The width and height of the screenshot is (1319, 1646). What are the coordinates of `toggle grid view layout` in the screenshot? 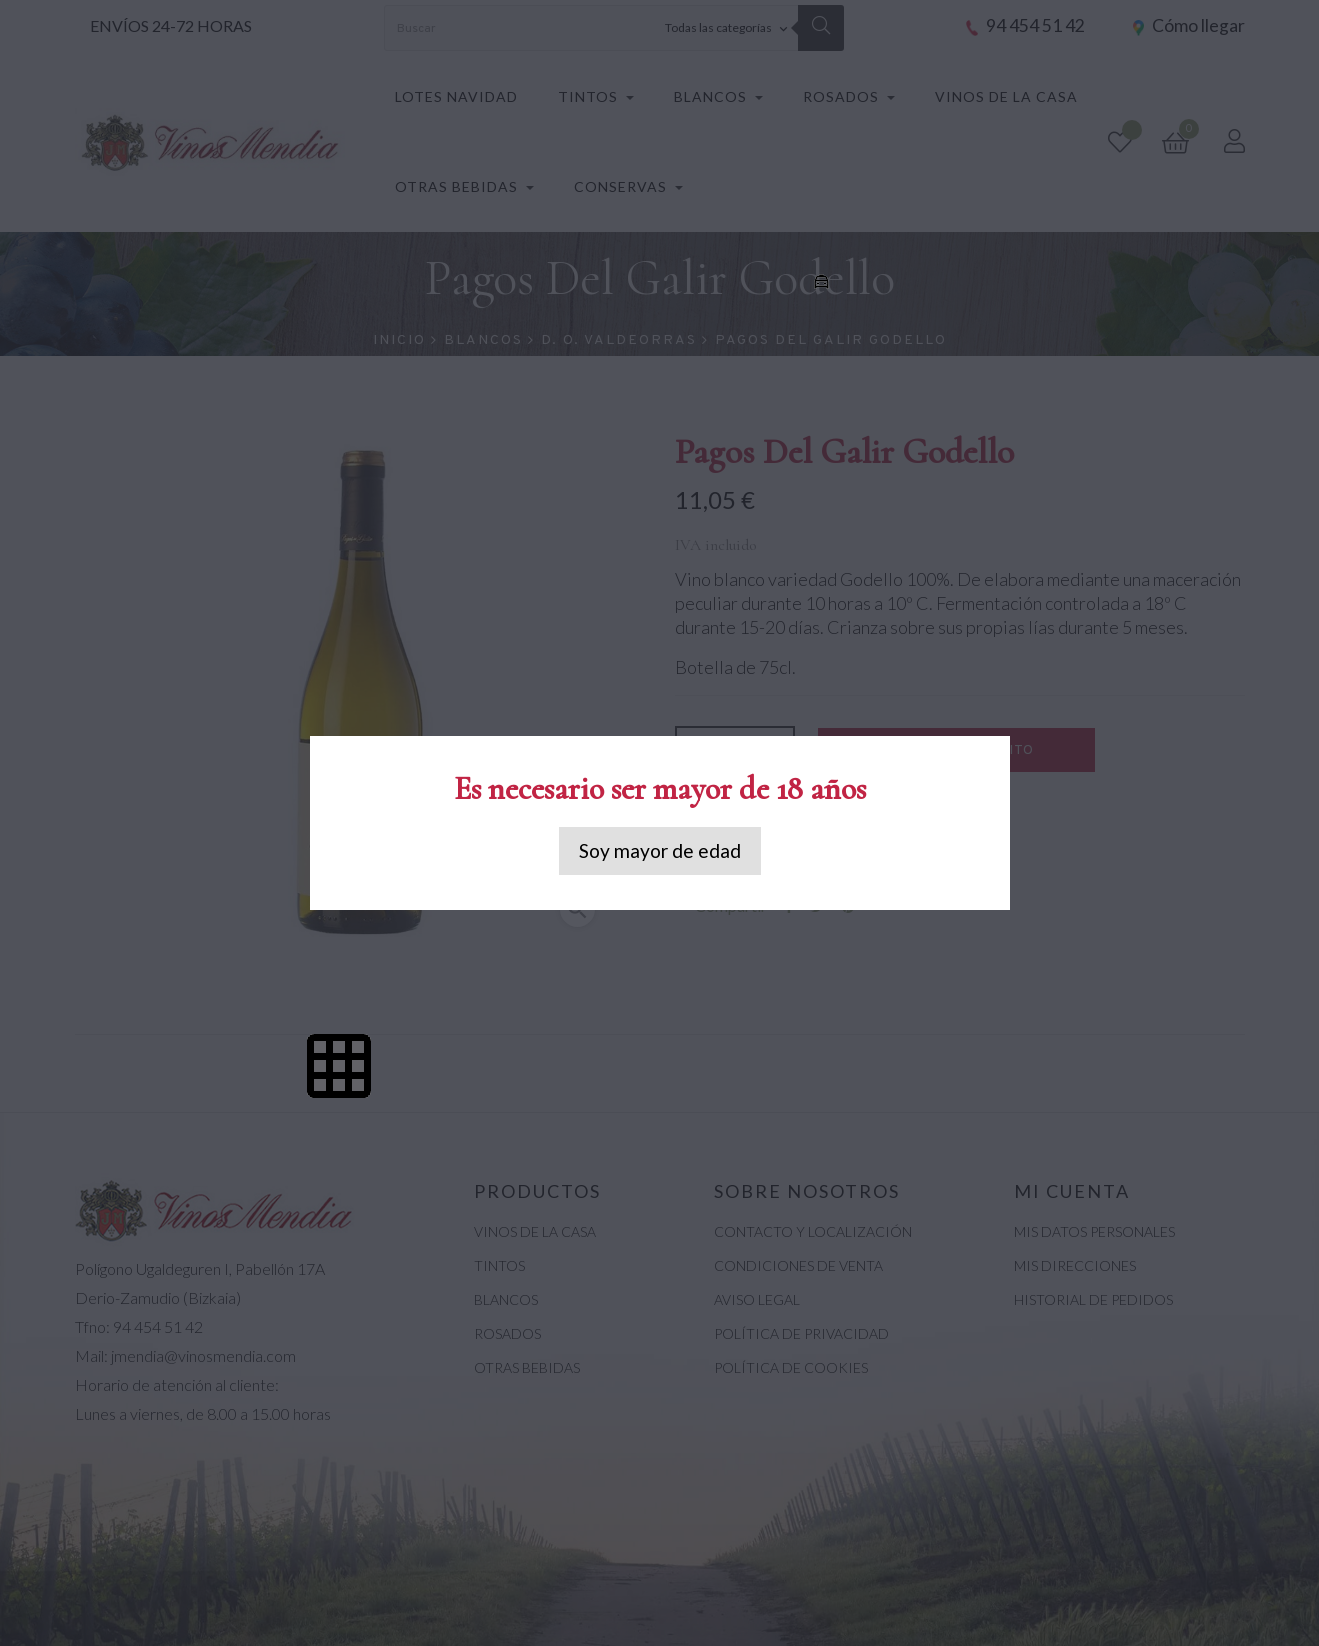 It's located at (339, 1066).